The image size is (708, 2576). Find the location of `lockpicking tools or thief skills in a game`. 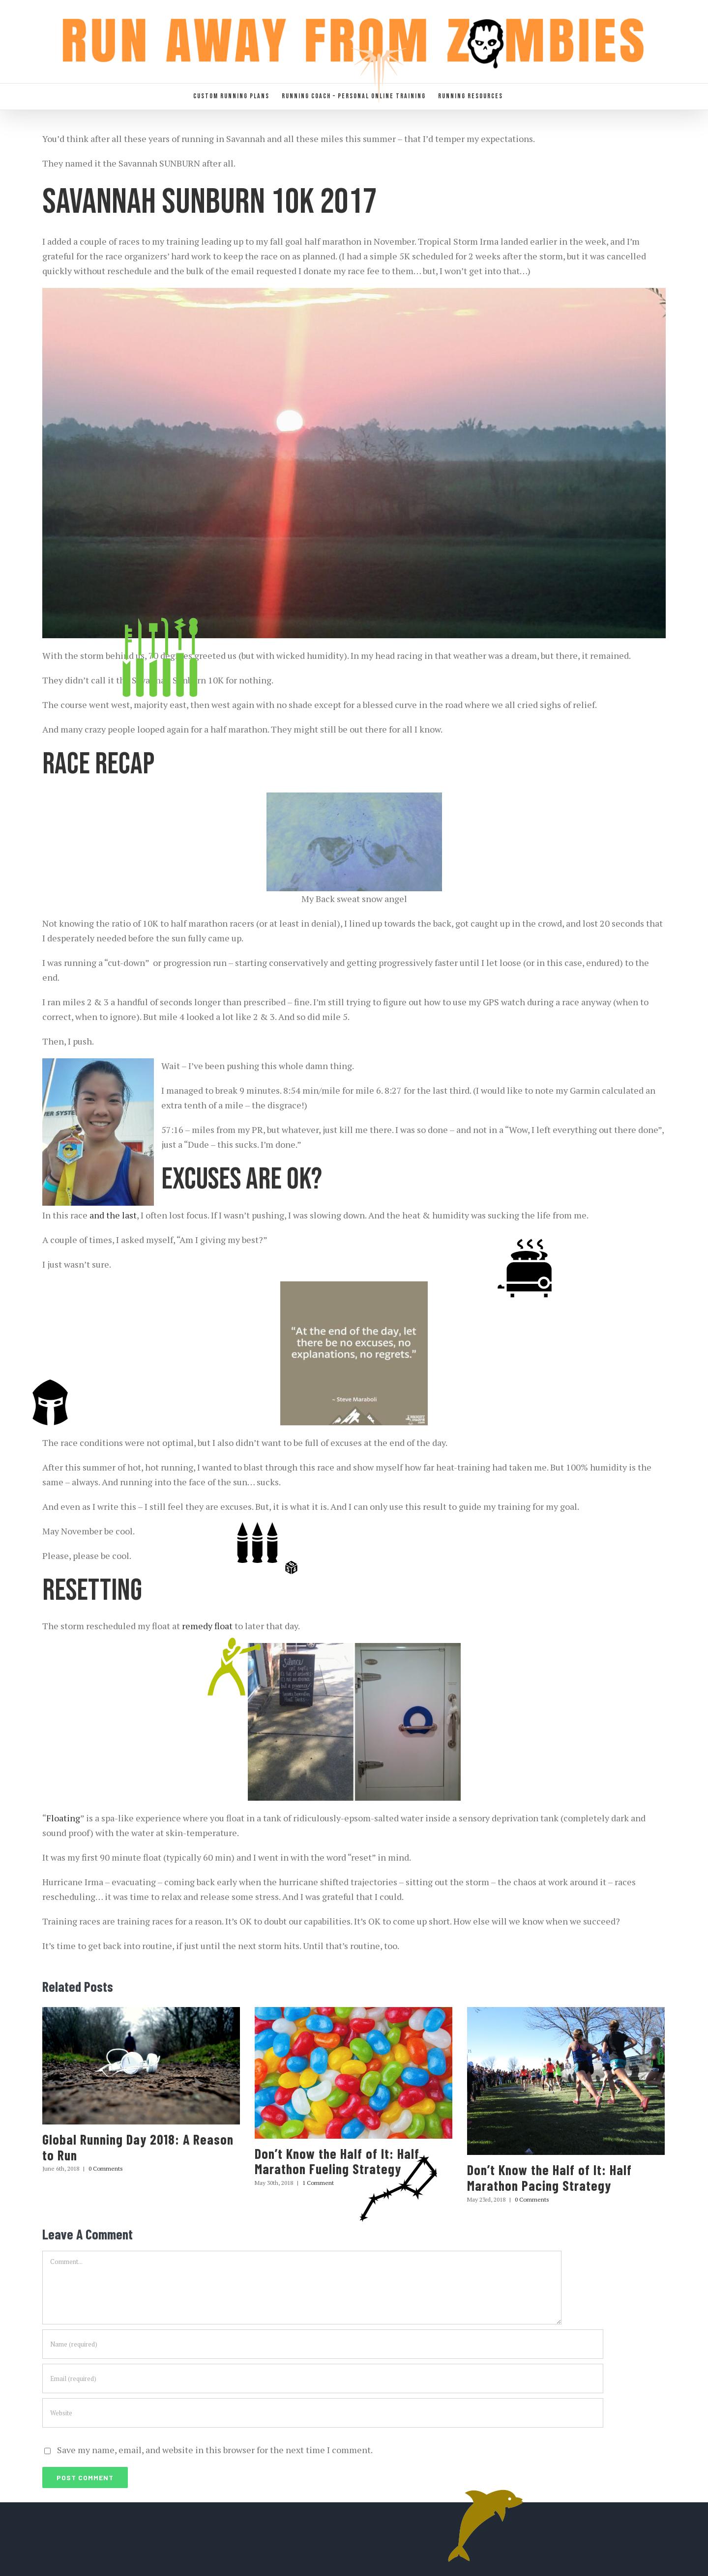

lockpicking tools or thief skills in a game is located at coordinates (161, 657).